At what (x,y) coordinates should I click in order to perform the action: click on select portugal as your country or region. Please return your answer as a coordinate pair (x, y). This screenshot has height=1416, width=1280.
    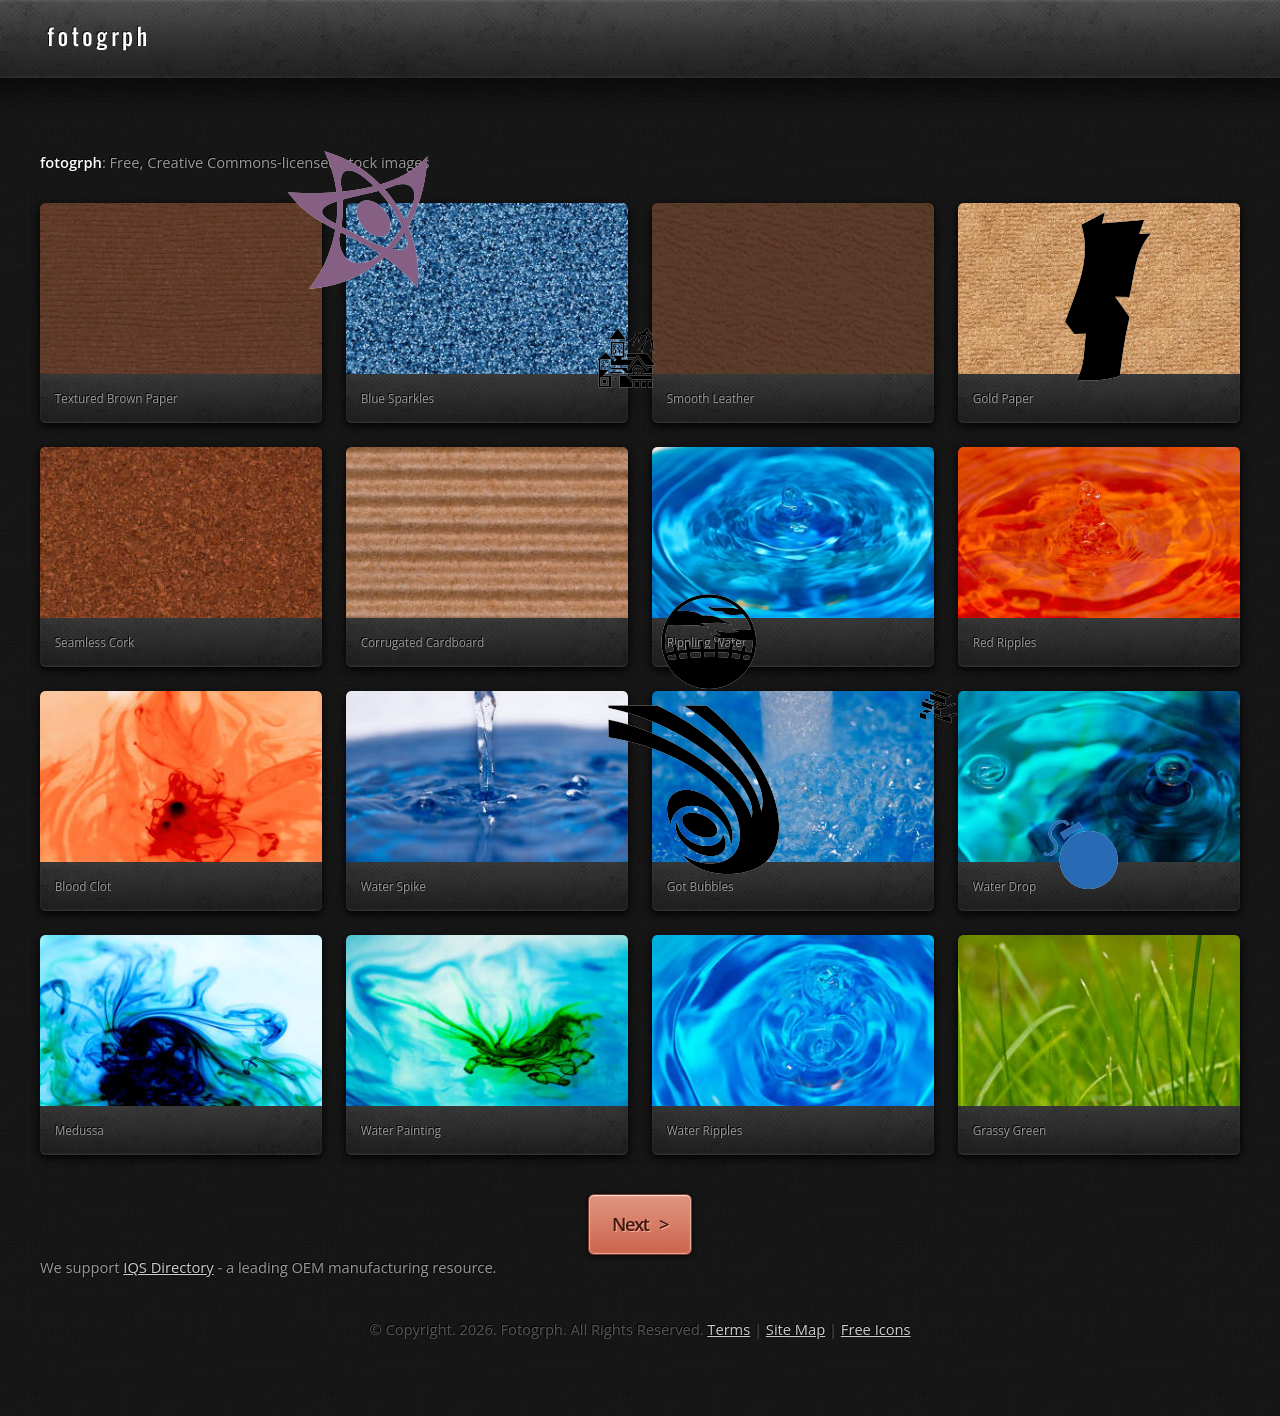
    Looking at the image, I should click on (1107, 296).